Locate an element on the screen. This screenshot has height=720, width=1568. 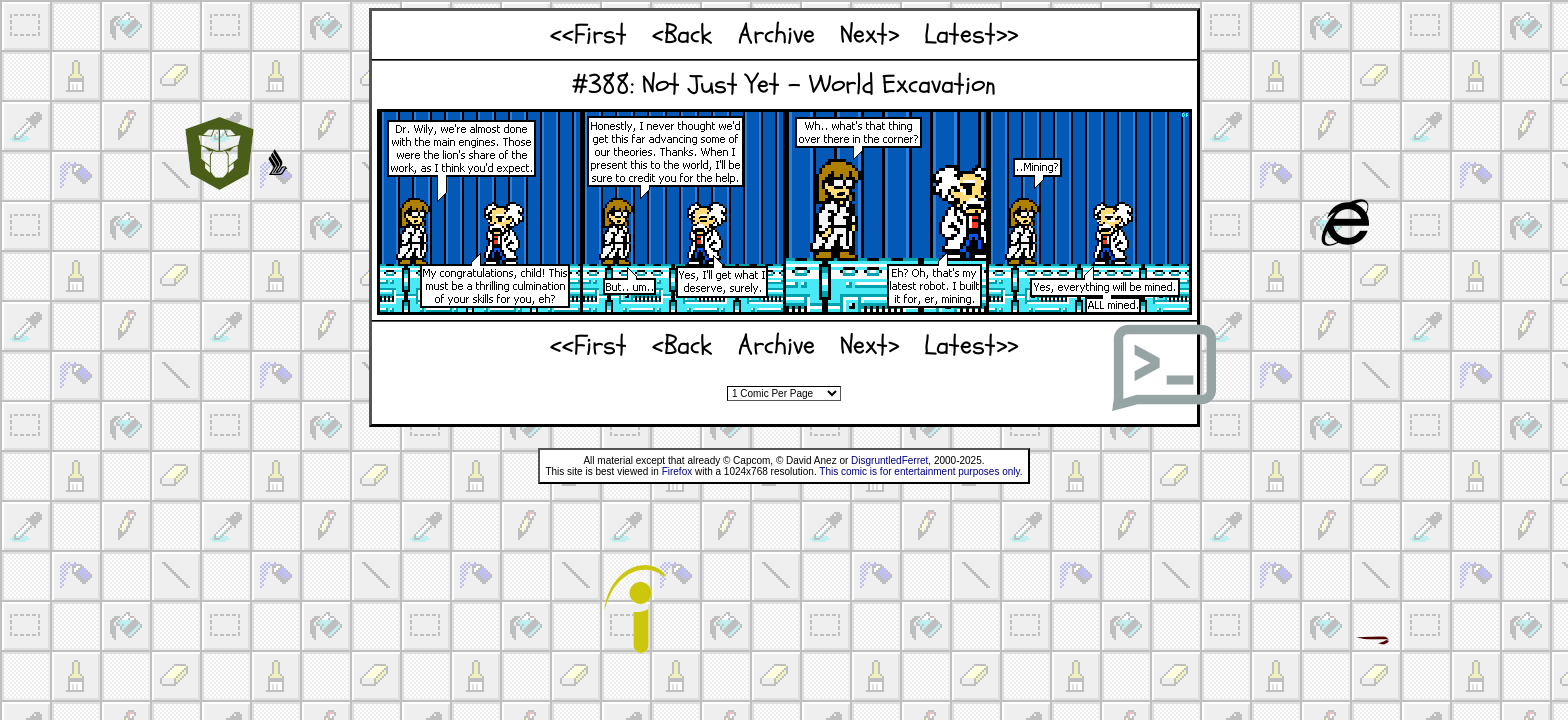
open the Indeed job search app is located at coordinates (635, 609).